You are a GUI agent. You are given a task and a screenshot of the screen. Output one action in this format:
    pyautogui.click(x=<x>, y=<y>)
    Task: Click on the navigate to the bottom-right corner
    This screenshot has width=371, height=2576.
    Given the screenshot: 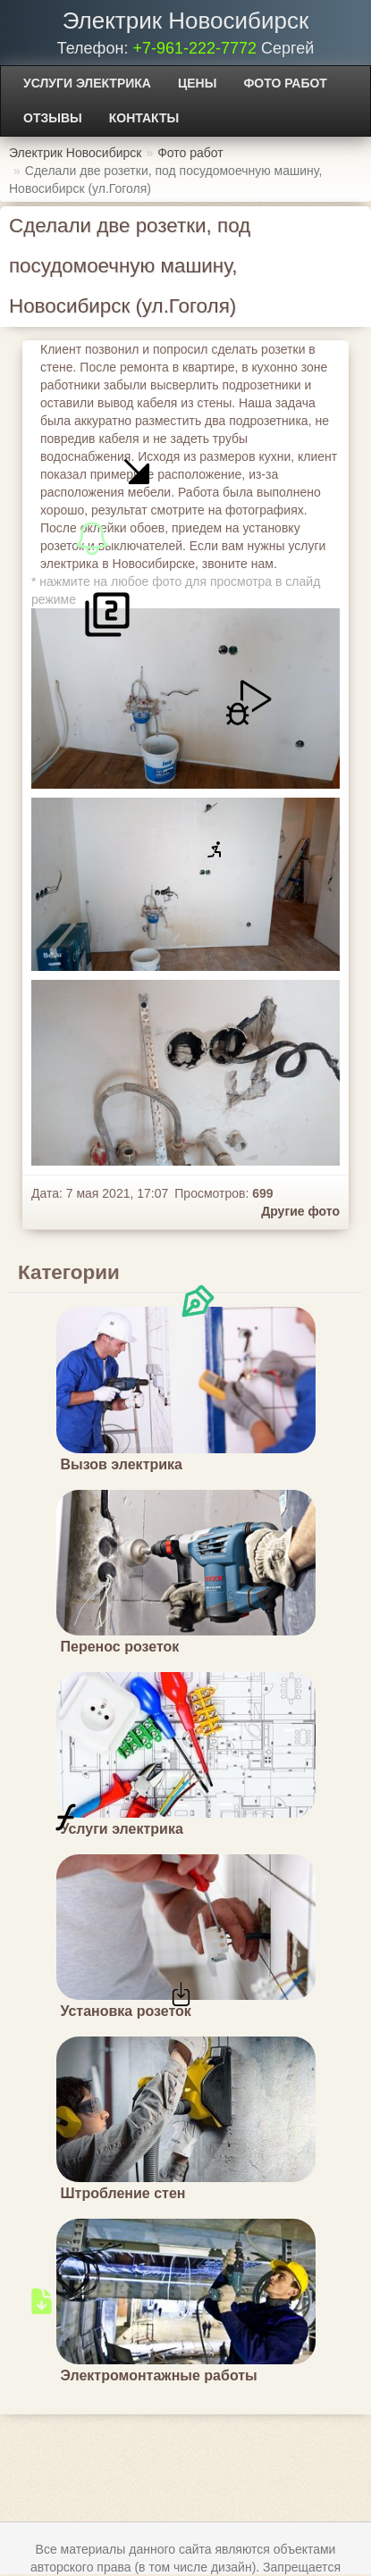 What is the action you would take?
    pyautogui.click(x=137, y=472)
    